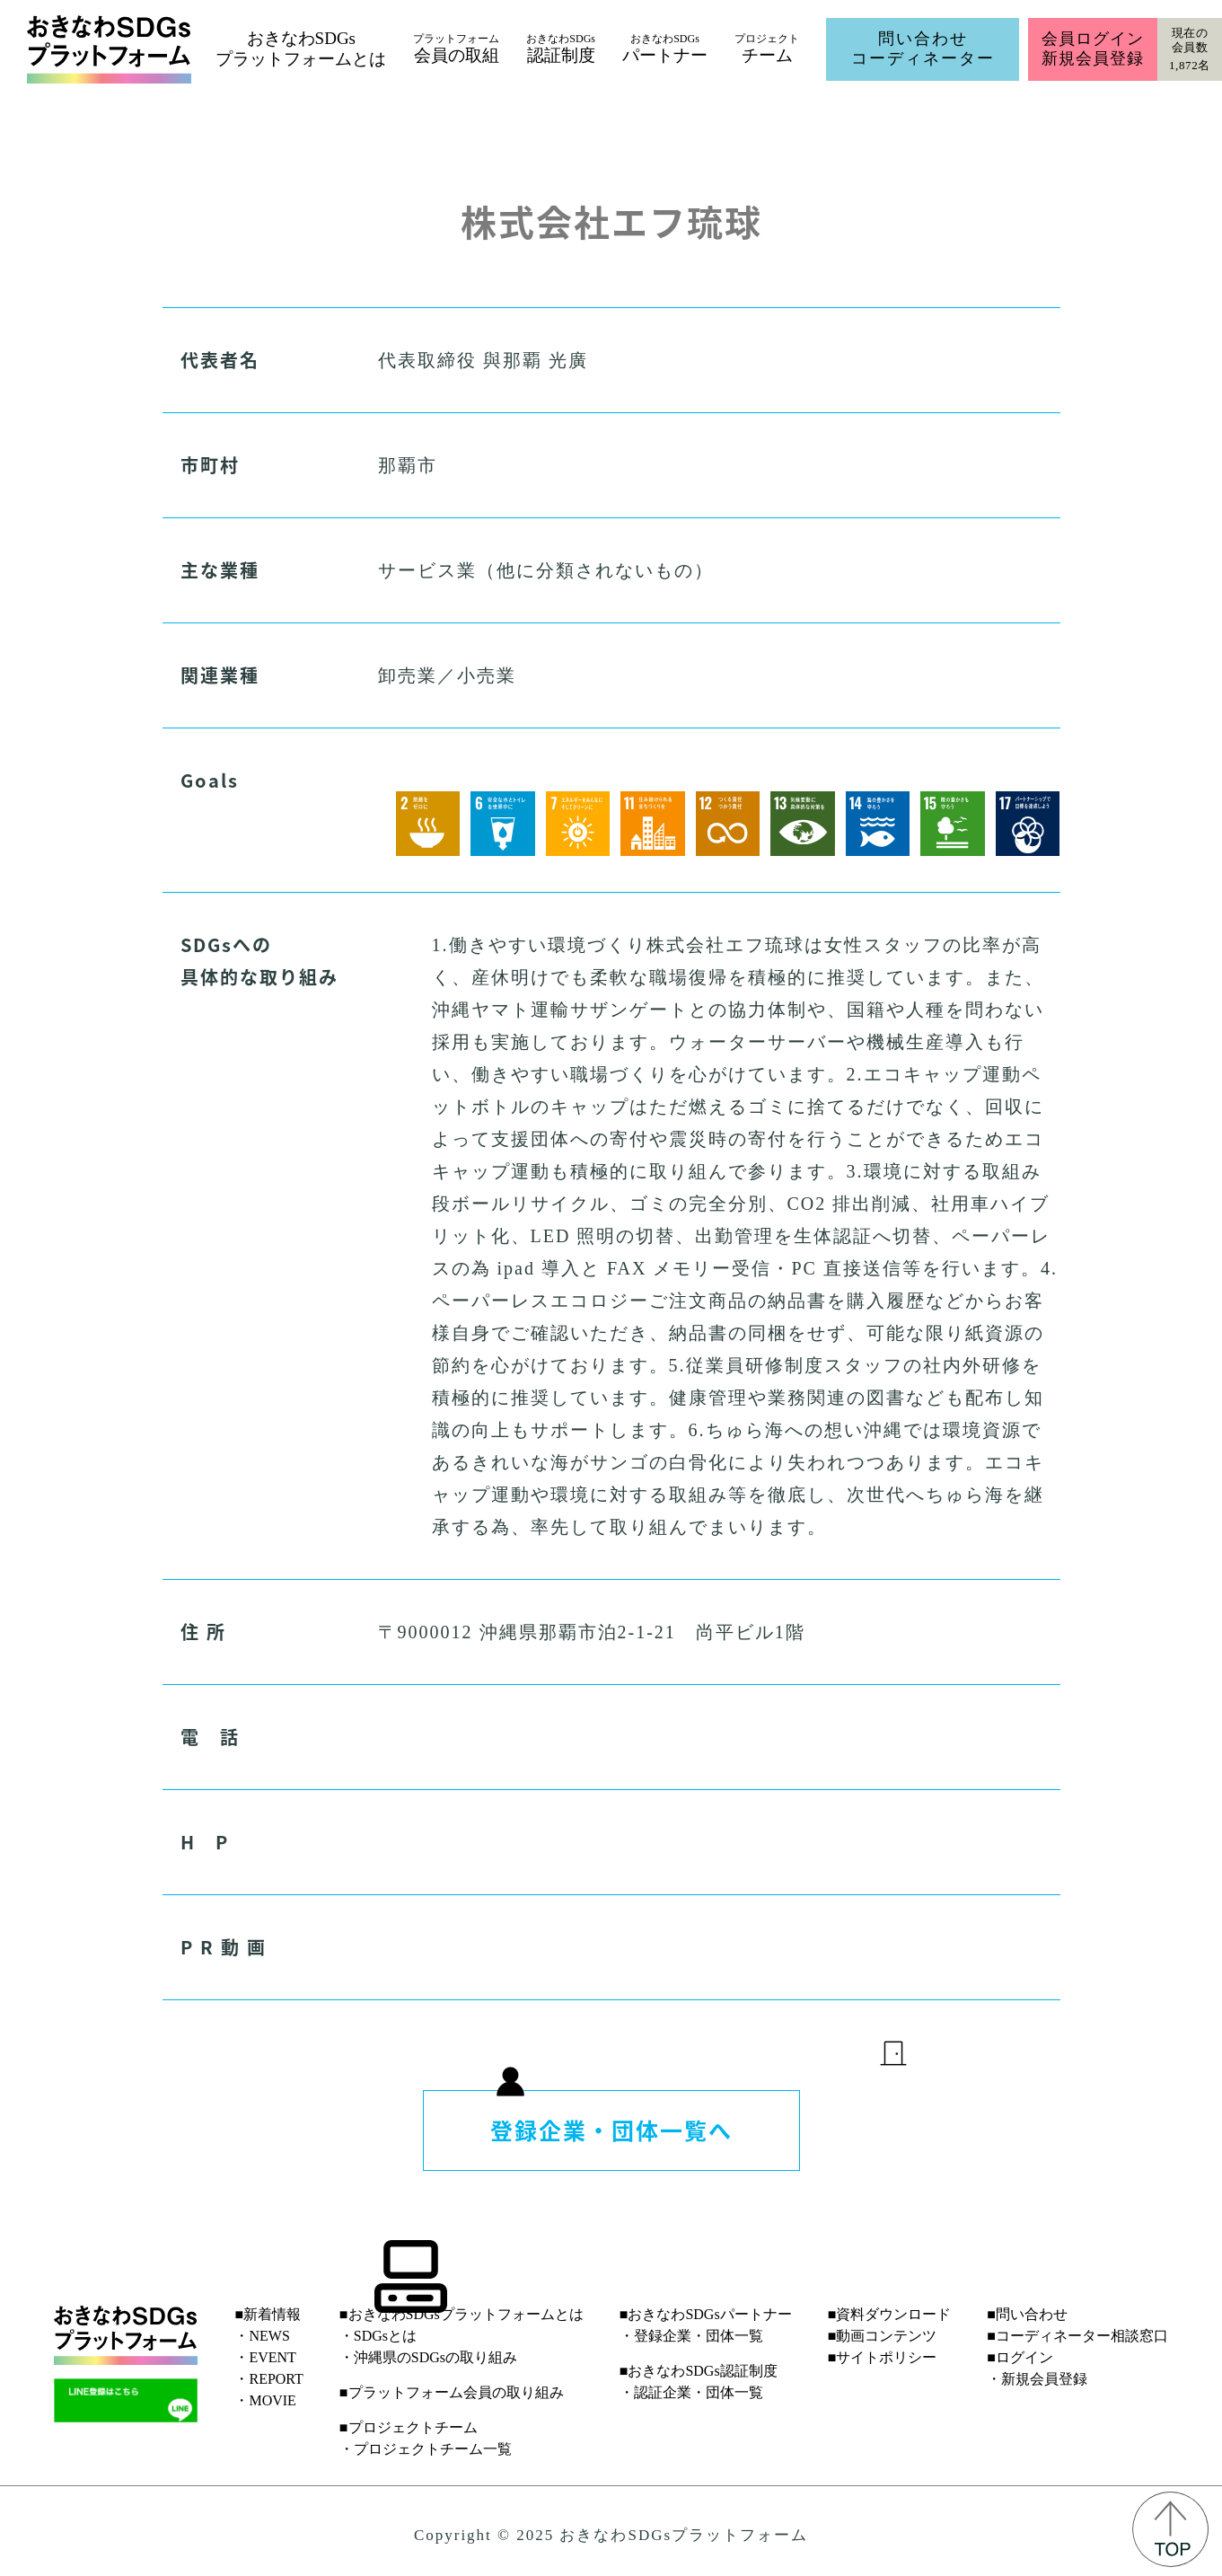 Image resolution: width=1222 pixels, height=2576 pixels. What do you see at coordinates (510, 2081) in the screenshot?
I see `view your profile` at bounding box center [510, 2081].